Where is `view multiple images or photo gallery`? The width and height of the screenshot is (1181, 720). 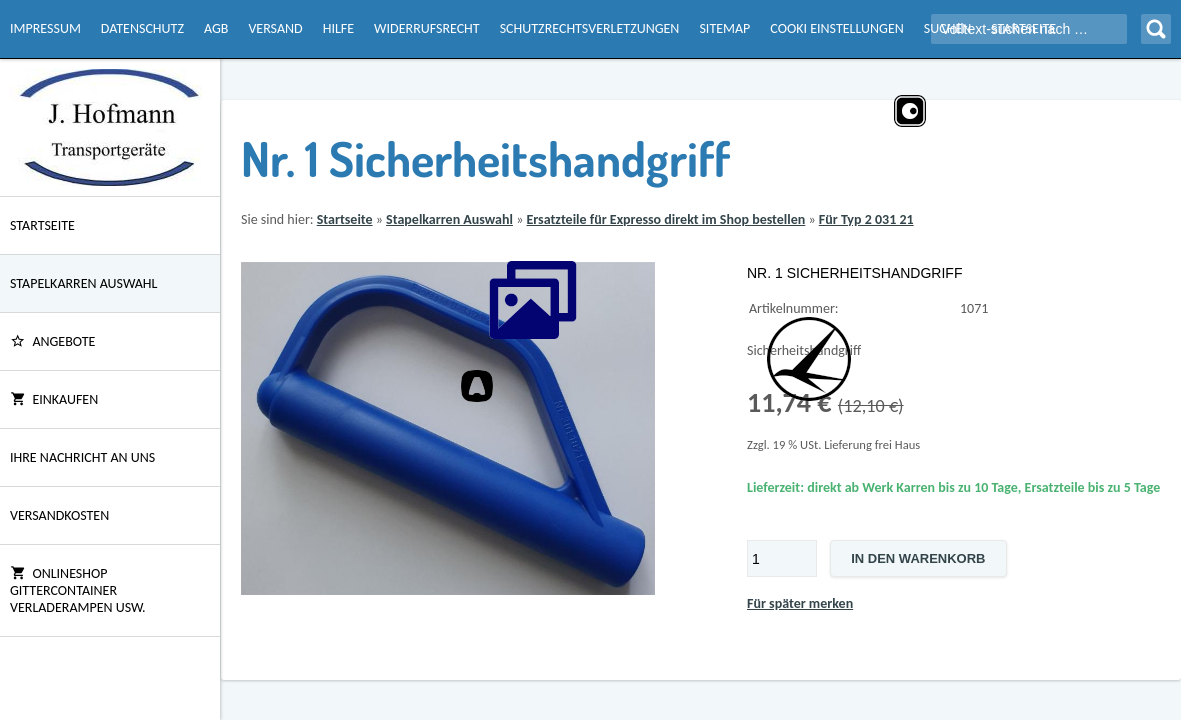 view multiple images or photo gallery is located at coordinates (533, 300).